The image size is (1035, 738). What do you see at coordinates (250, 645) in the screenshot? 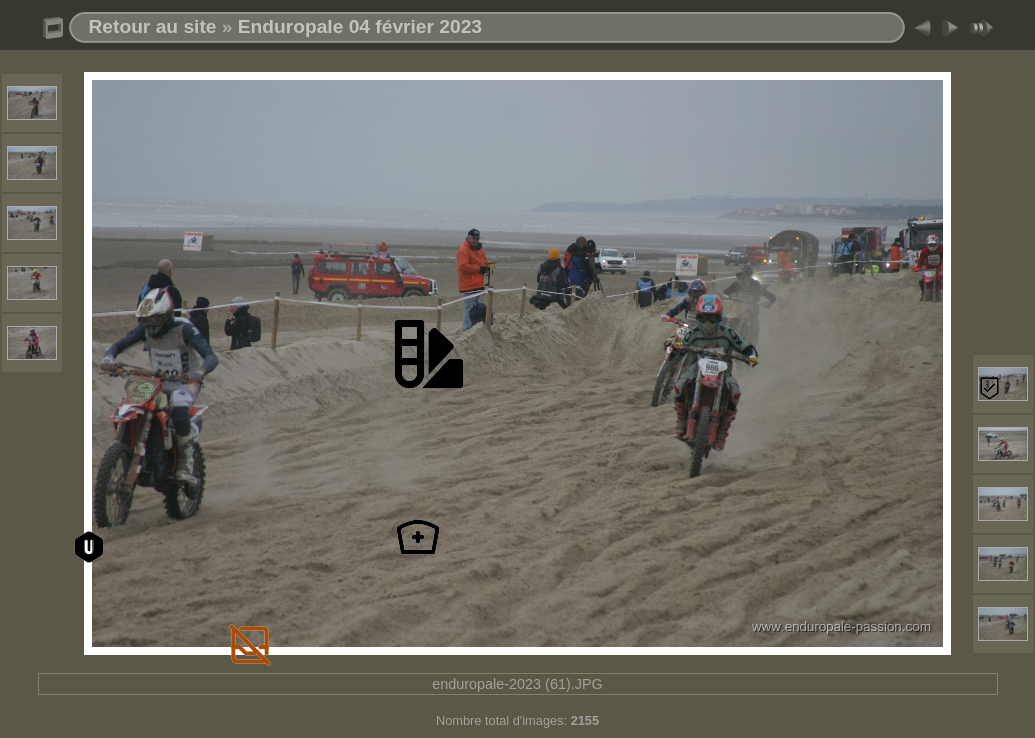
I see `inbox disabled or unavailable` at bounding box center [250, 645].